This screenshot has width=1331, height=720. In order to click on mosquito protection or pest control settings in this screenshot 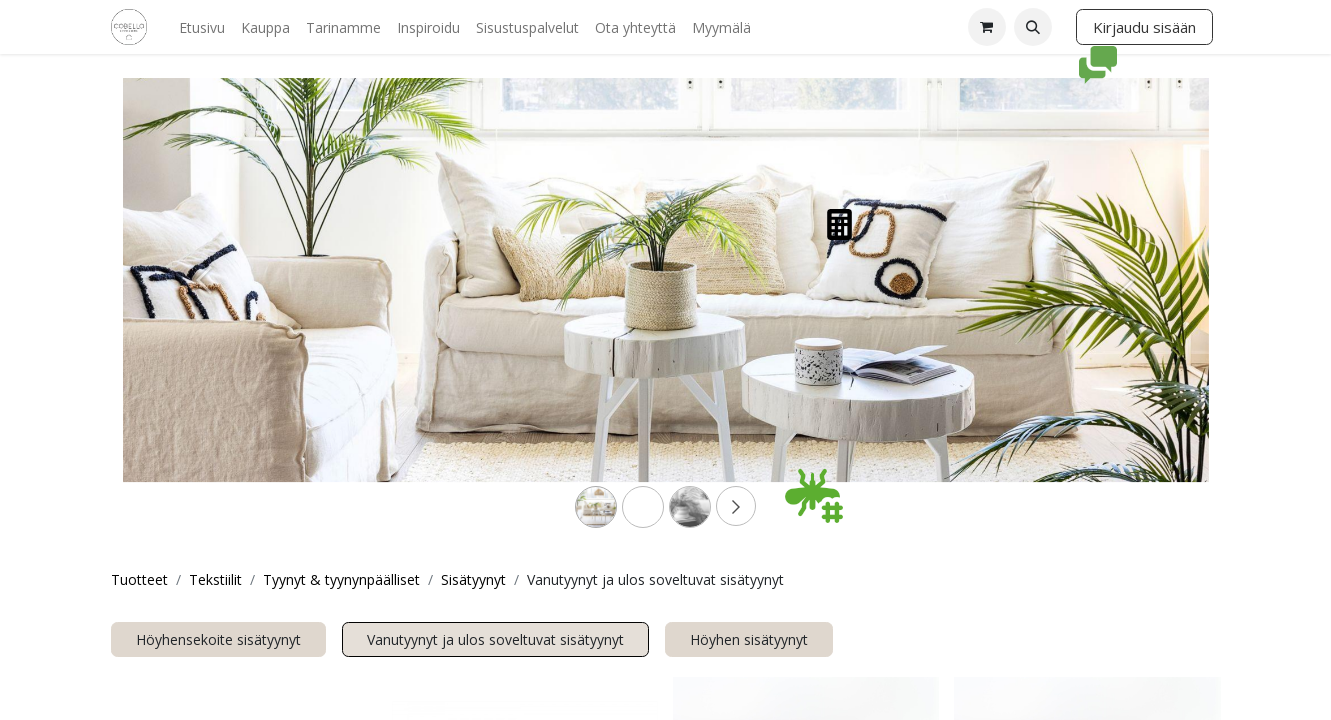, I will do `click(812, 492)`.